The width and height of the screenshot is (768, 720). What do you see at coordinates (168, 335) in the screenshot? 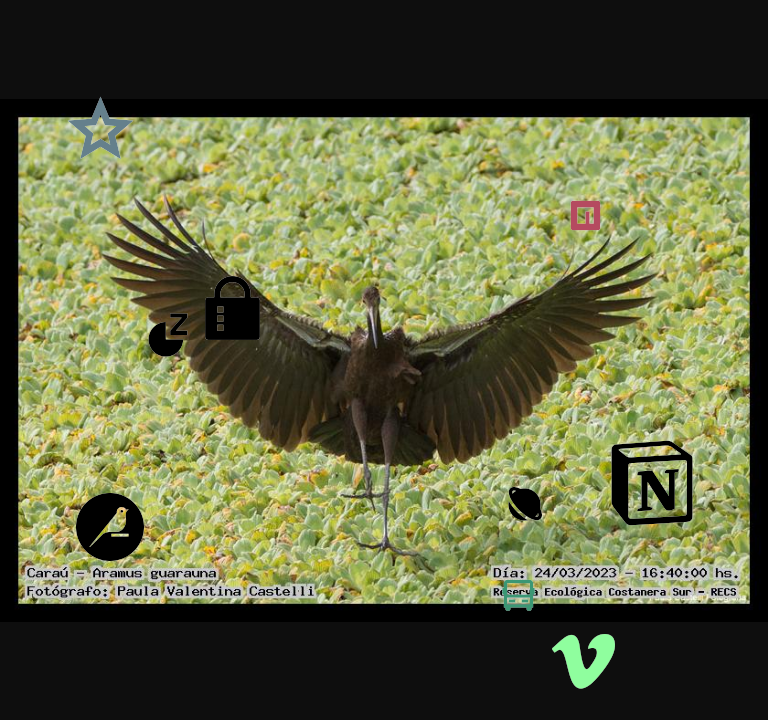
I see `indicates rest or sleep mode` at bounding box center [168, 335].